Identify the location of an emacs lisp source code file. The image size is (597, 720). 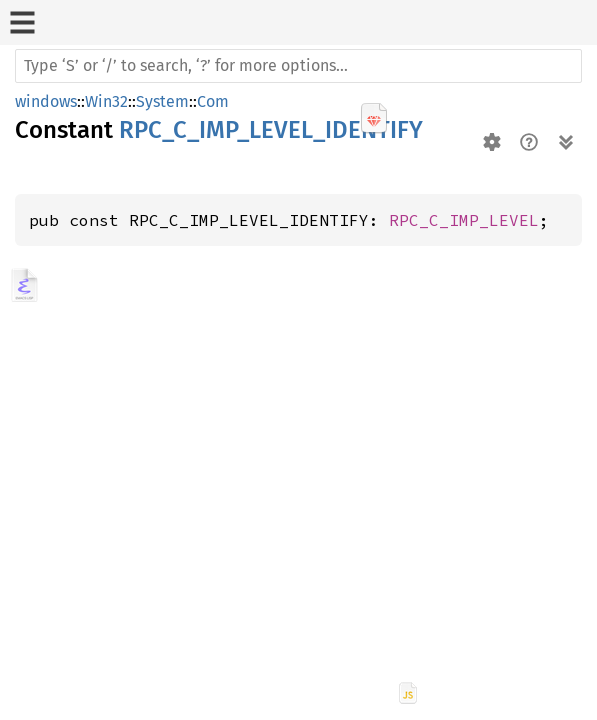
(24, 285).